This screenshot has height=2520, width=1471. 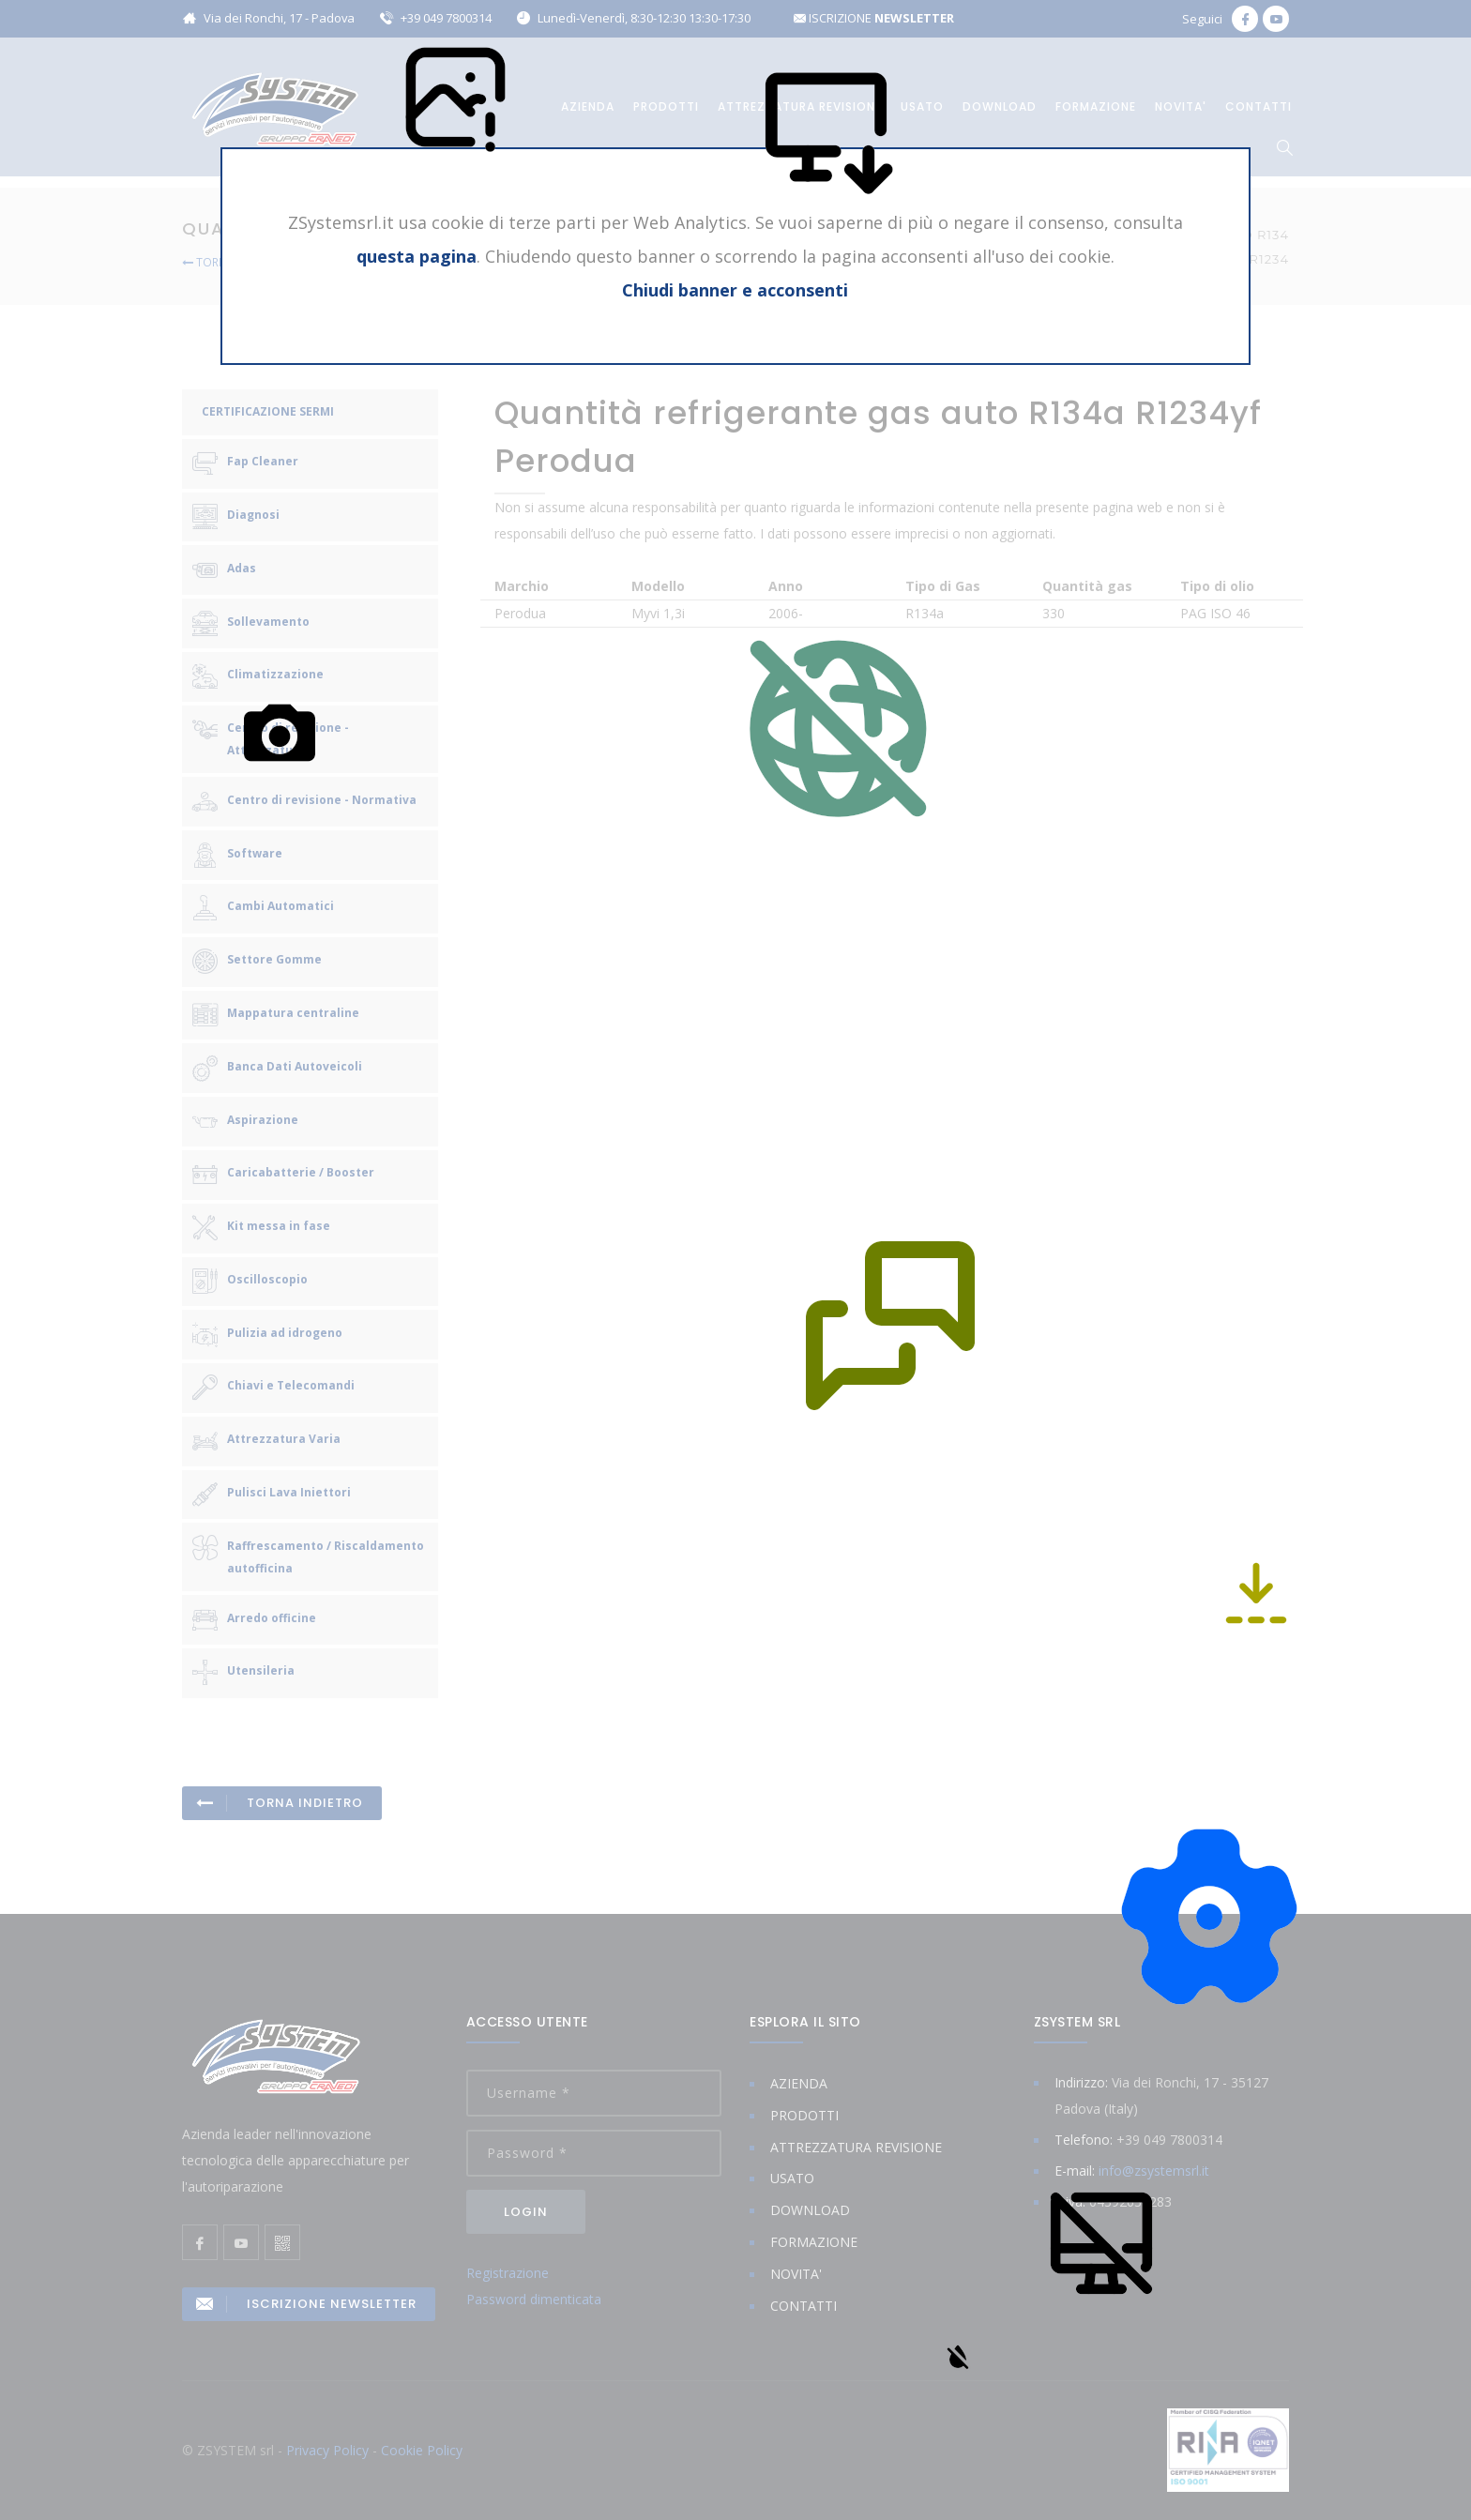 What do you see at coordinates (1209, 1917) in the screenshot?
I see `open settings menu` at bounding box center [1209, 1917].